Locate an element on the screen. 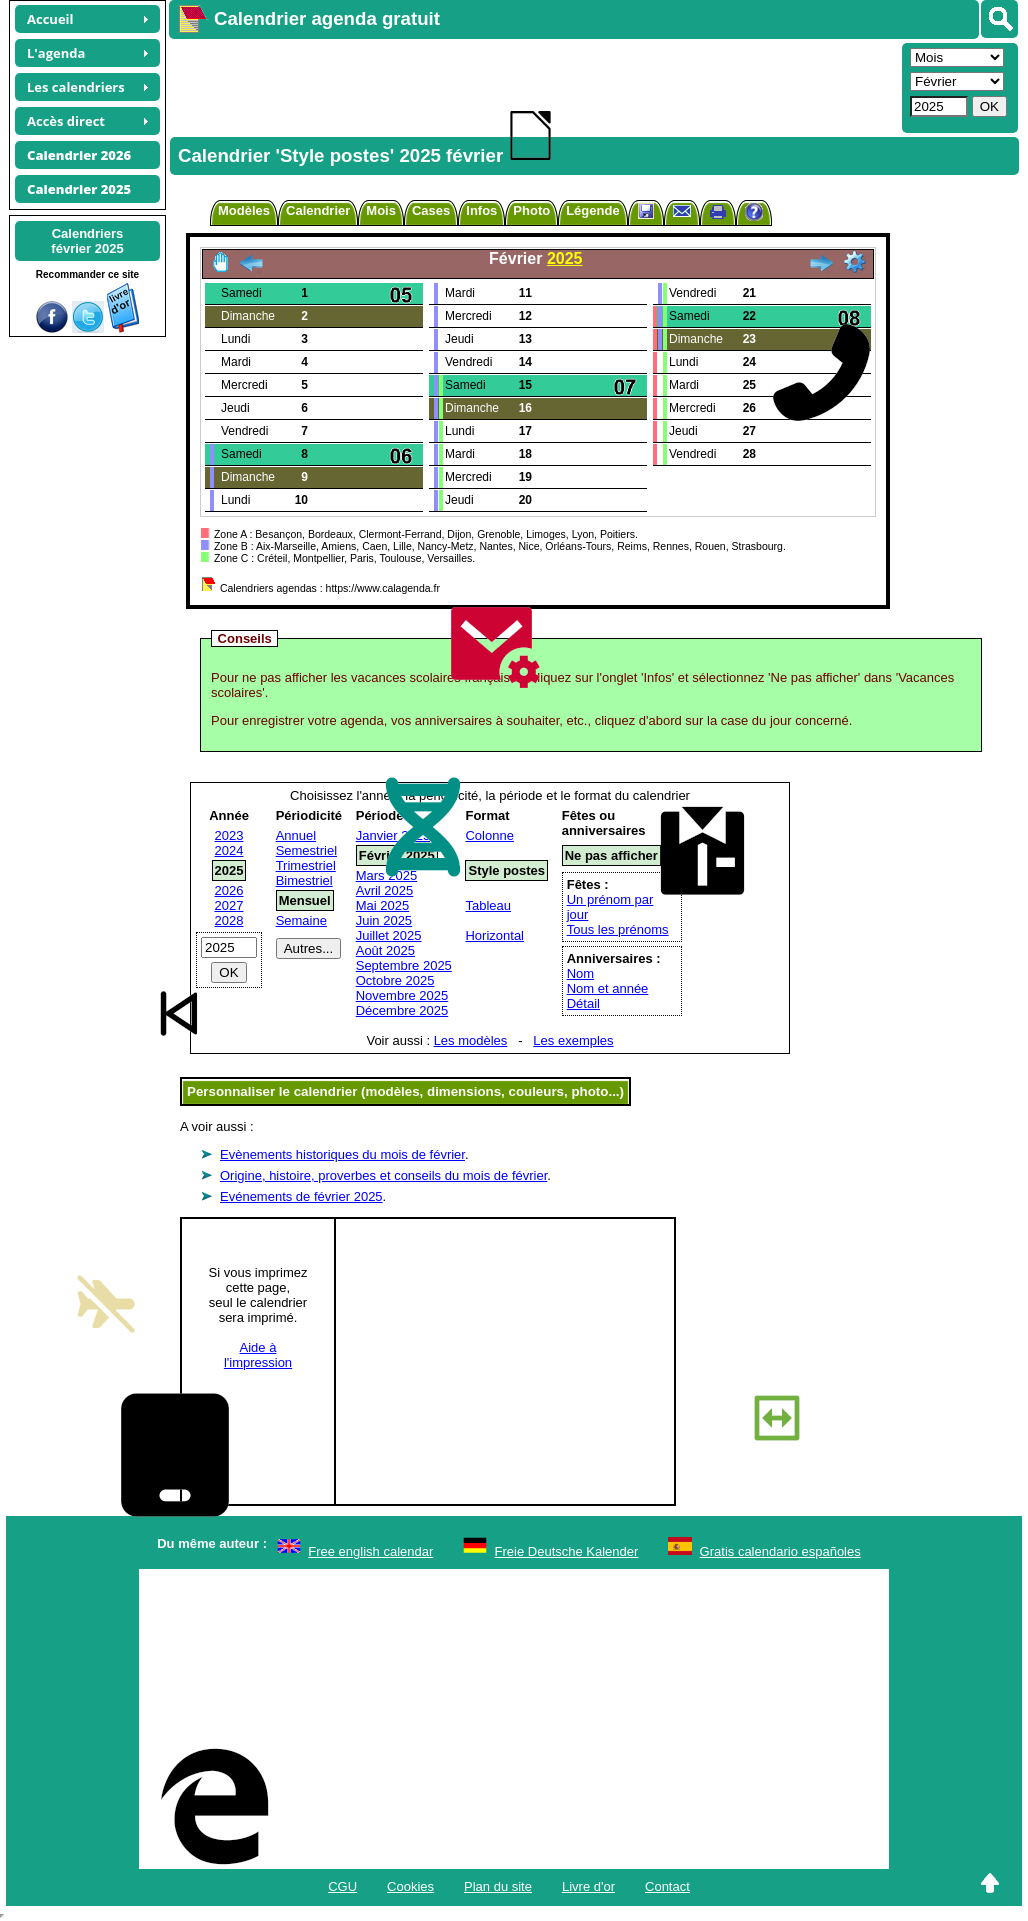 Image resolution: width=1028 pixels, height=1921 pixels. access email settings is located at coordinates (491, 643).